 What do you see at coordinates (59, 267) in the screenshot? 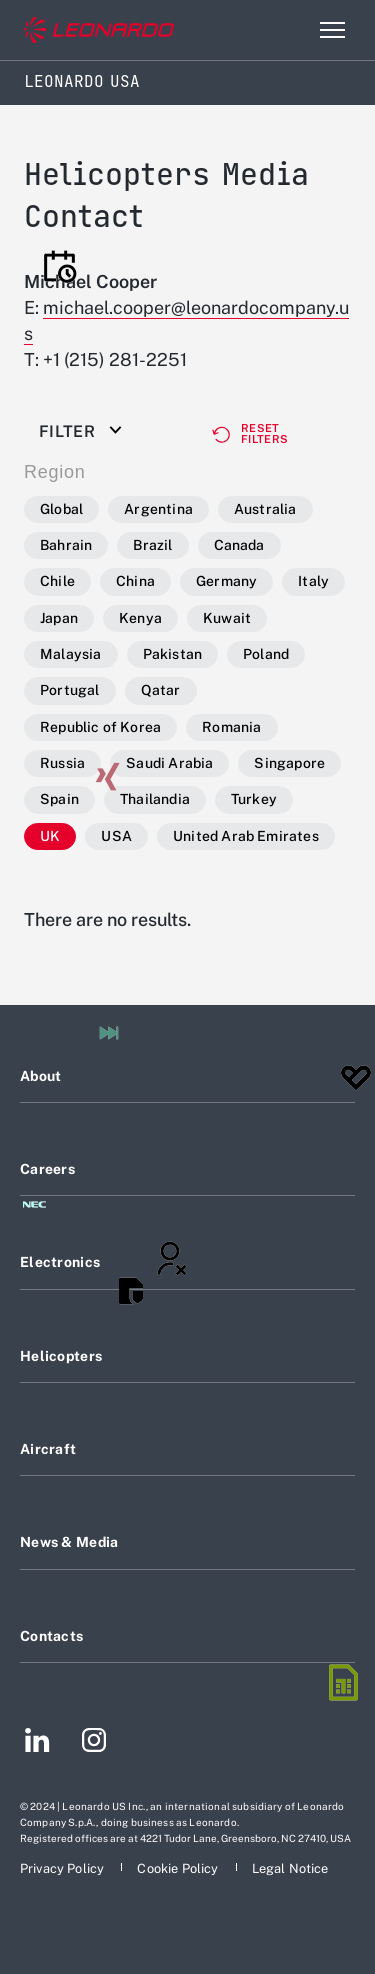
I see `view scheduled events or appointments` at bounding box center [59, 267].